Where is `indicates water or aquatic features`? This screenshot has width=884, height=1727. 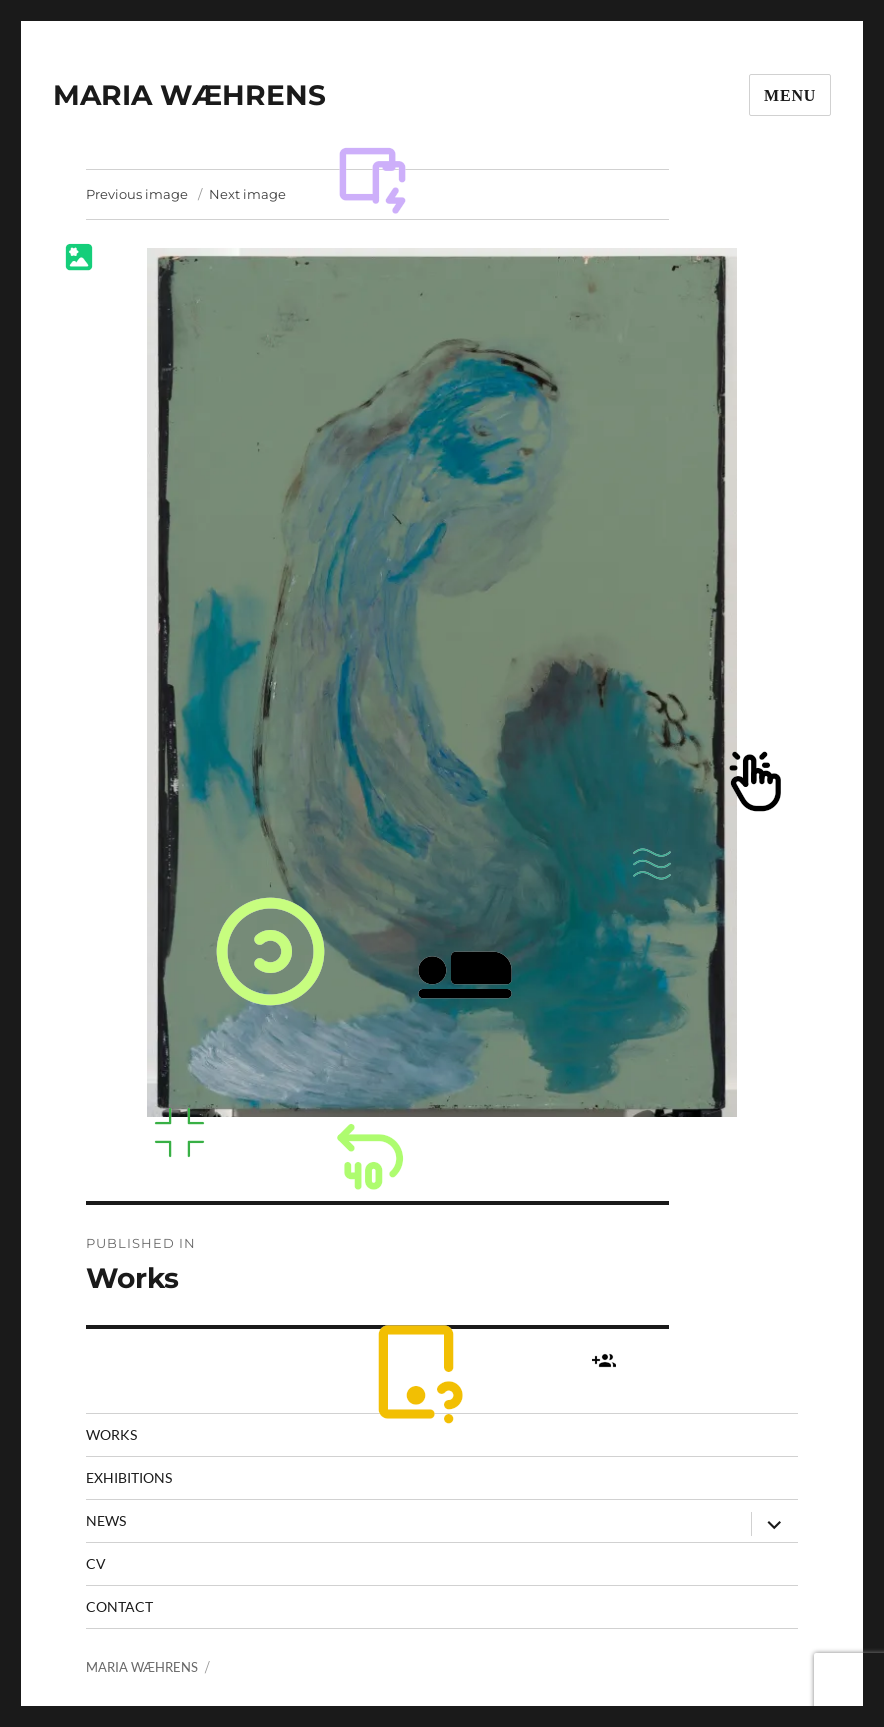 indicates water or aquatic features is located at coordinates (652, 864).